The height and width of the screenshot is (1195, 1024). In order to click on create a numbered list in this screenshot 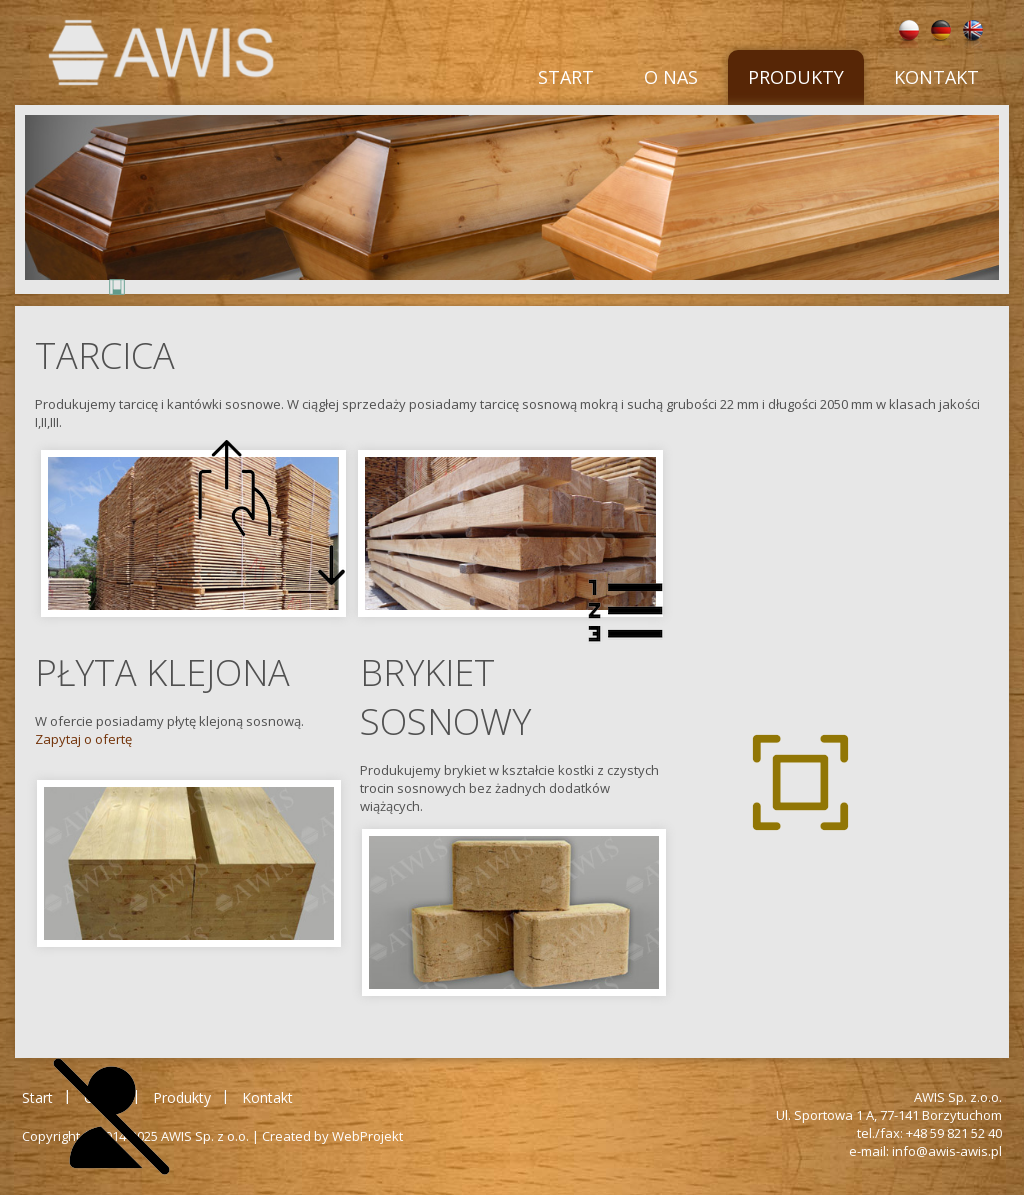, I will do `click(627, 610)`.